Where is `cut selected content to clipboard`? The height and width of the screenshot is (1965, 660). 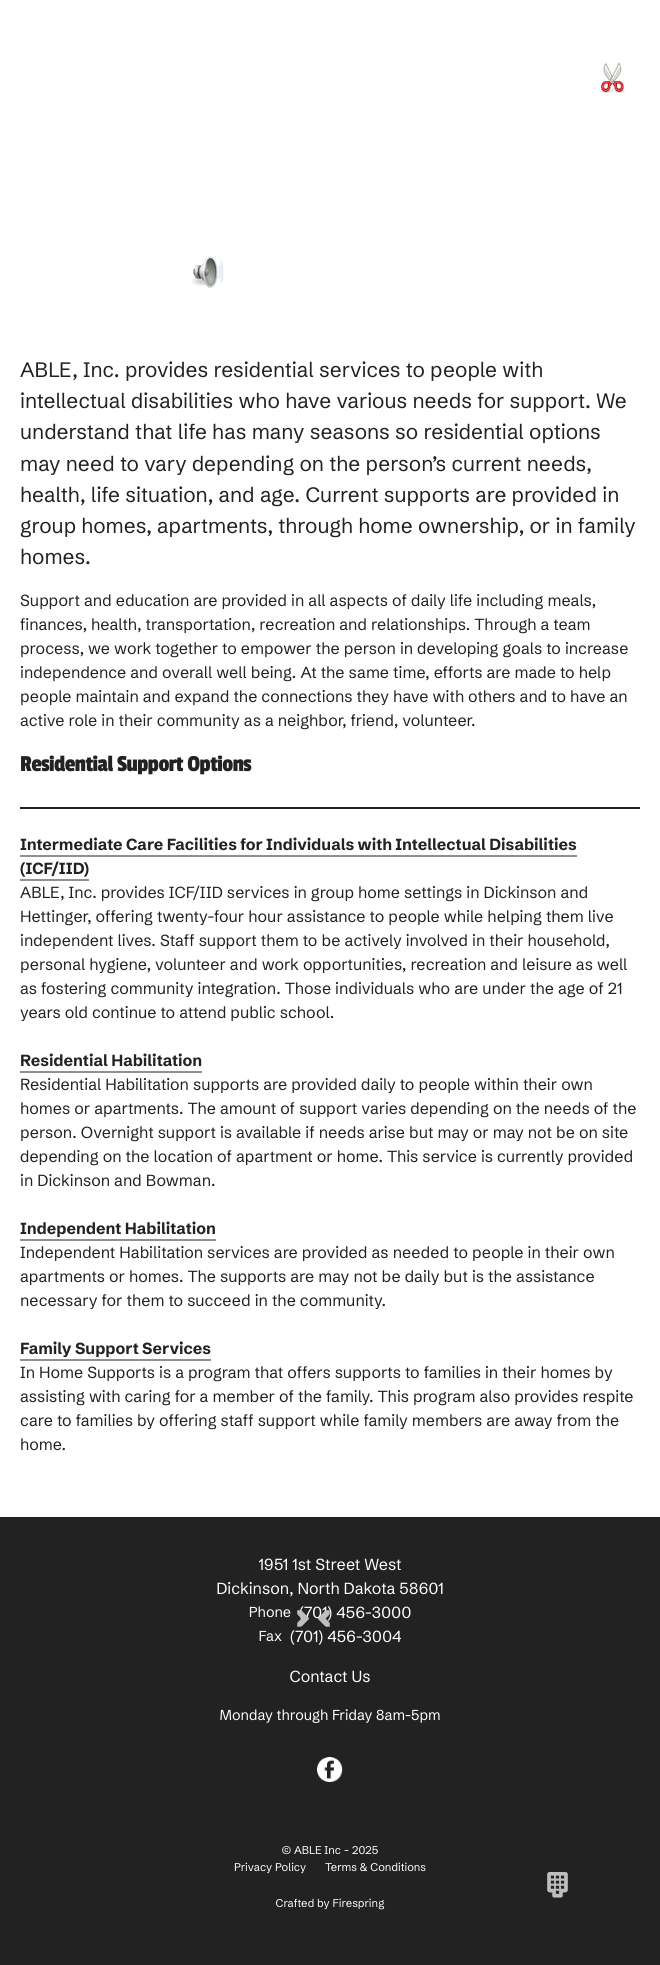
cut selected content to clipboard is located at coordinates (612, 77).